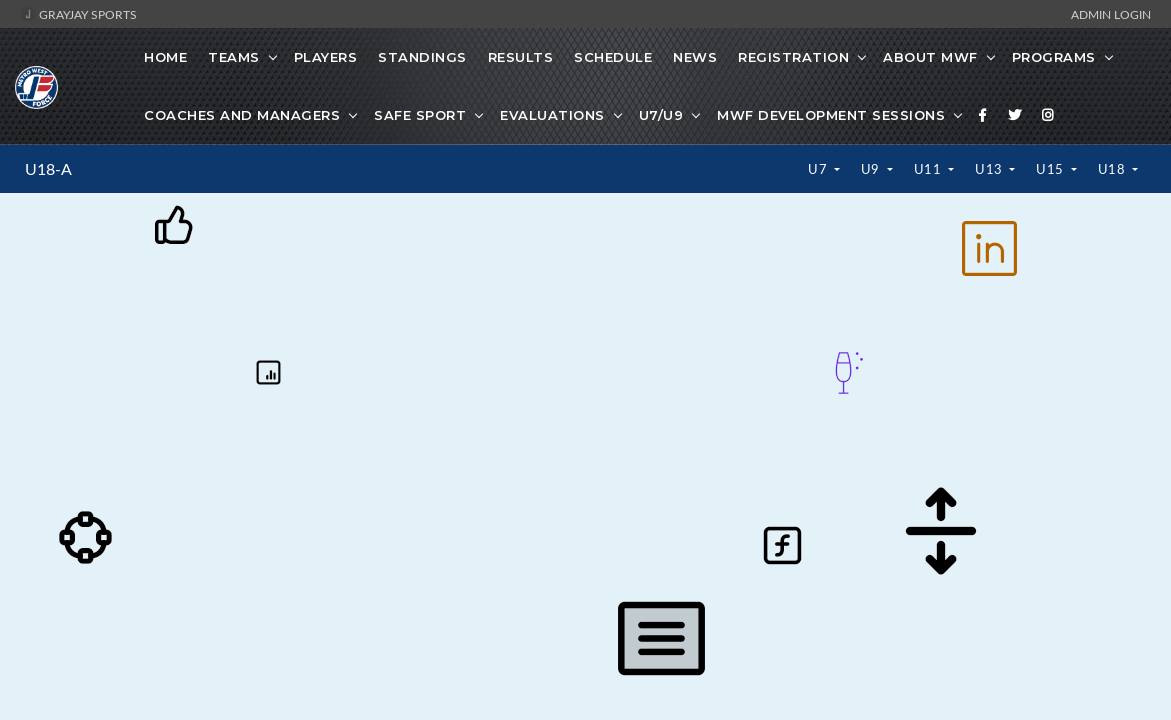  What do you see at coordinates (661, 638) in the screenshot?
I see `view article or document content` at bounding box center [661, 638].